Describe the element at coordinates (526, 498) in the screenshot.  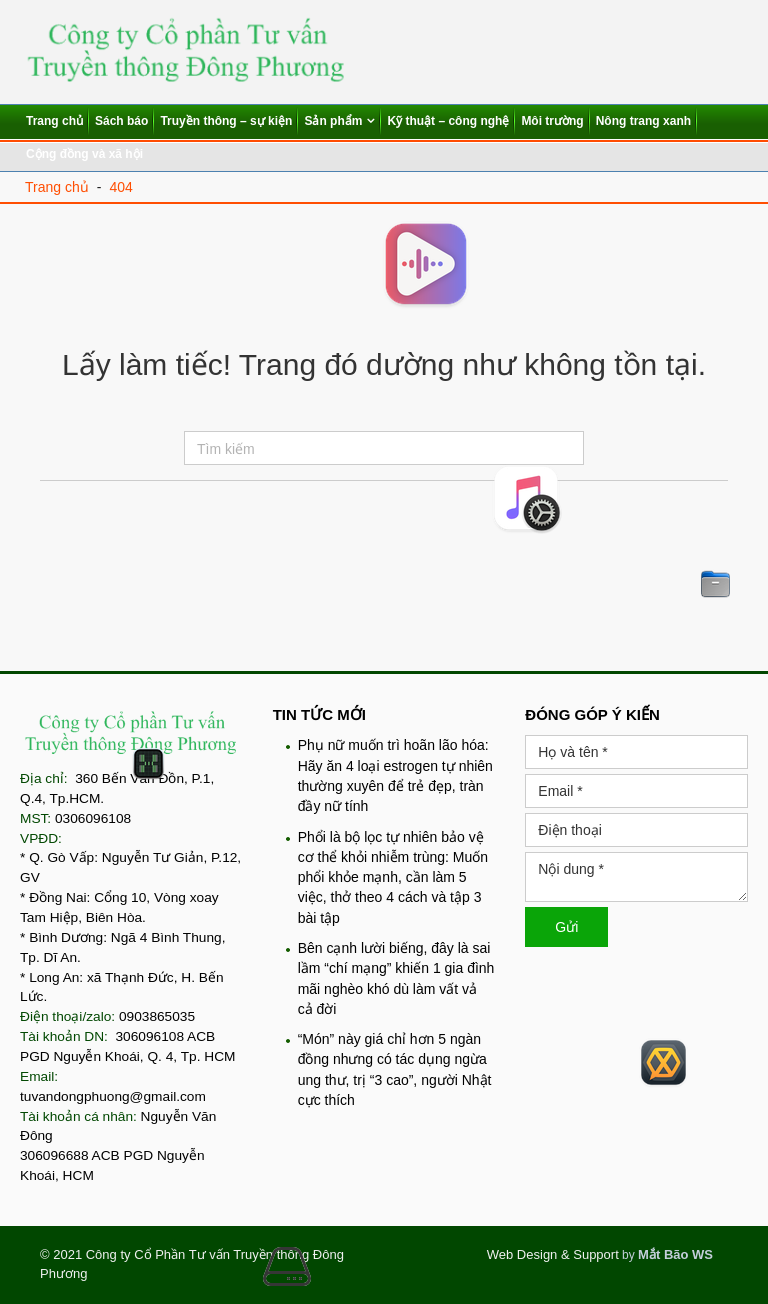
I see `open audio or music playback settings` at that location.